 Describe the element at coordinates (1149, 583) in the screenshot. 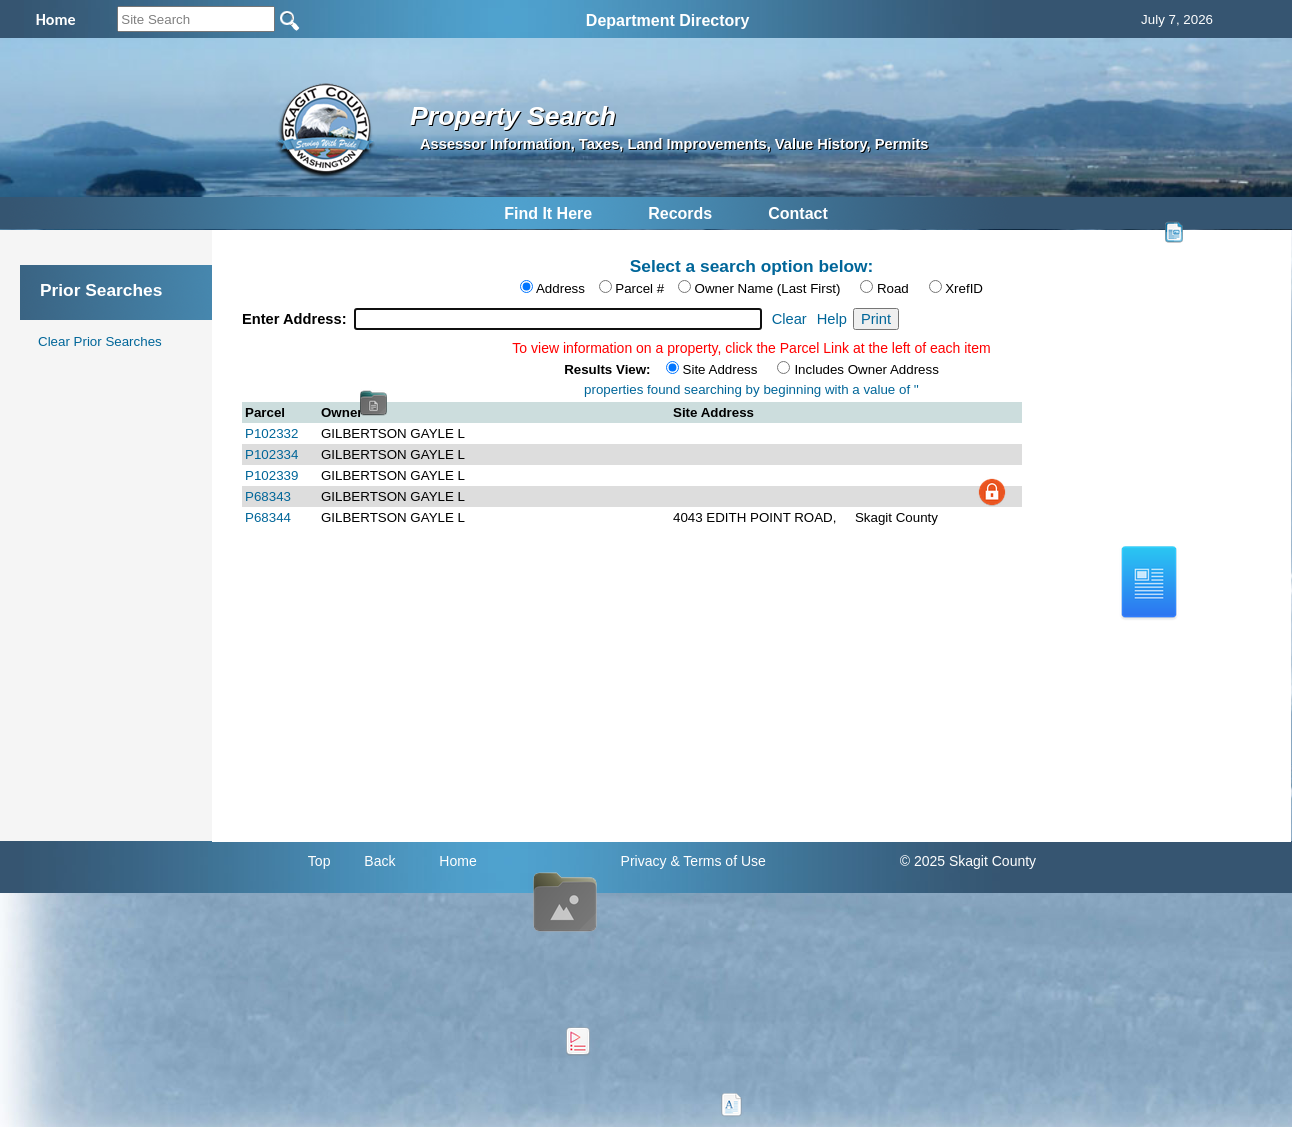

I see `microsoft word template file` at that location.